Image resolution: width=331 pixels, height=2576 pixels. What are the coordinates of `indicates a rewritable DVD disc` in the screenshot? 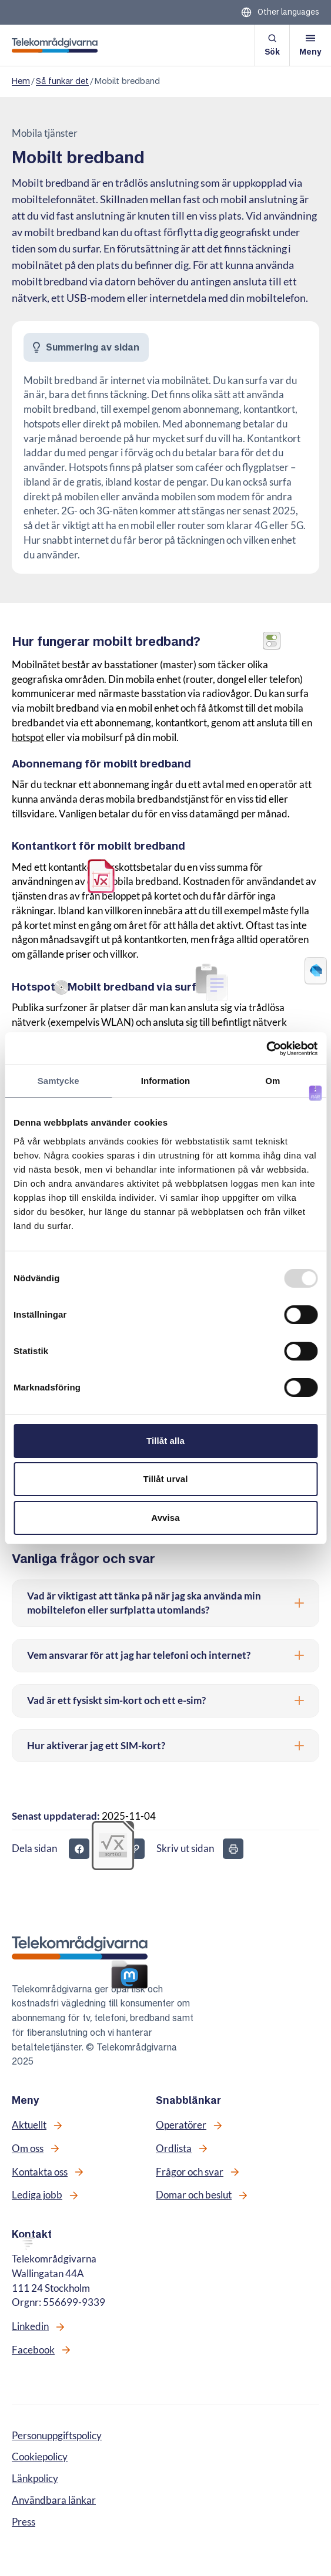 It's located at (61, 987).